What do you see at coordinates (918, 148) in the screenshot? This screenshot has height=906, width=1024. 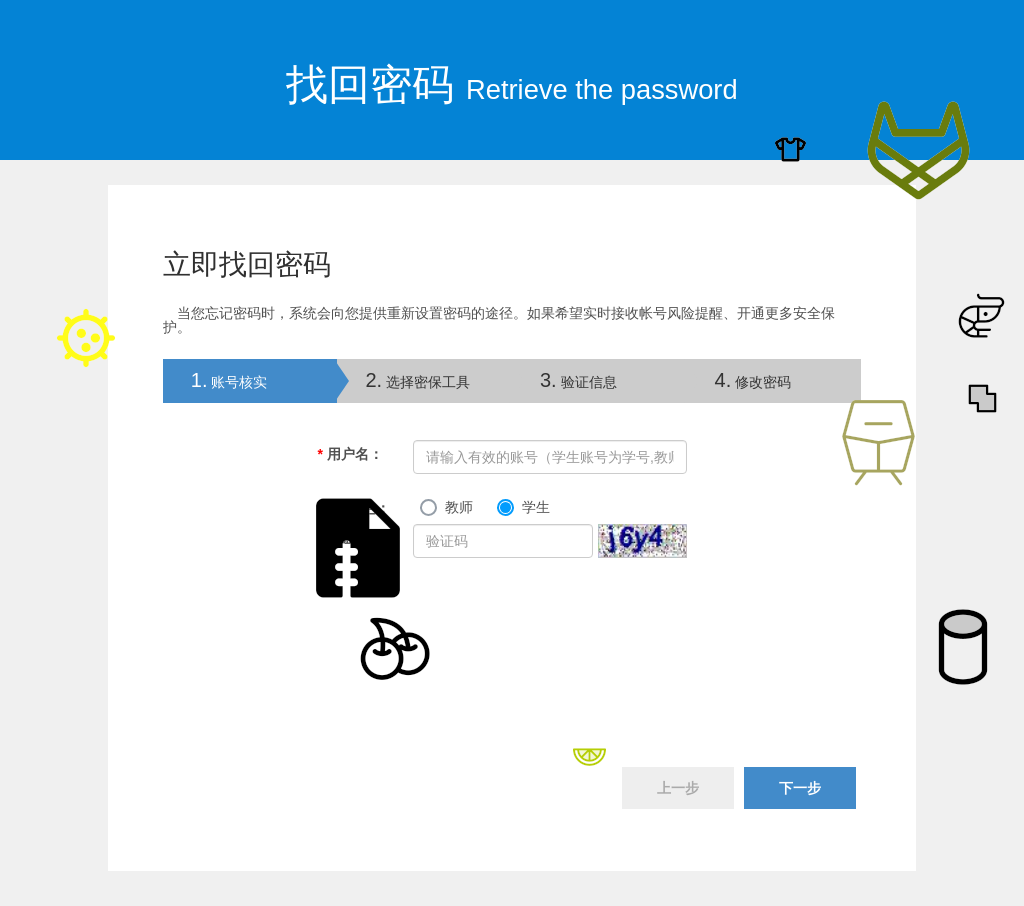 I see `open GitLab repository` at bounding box center [918, 148].